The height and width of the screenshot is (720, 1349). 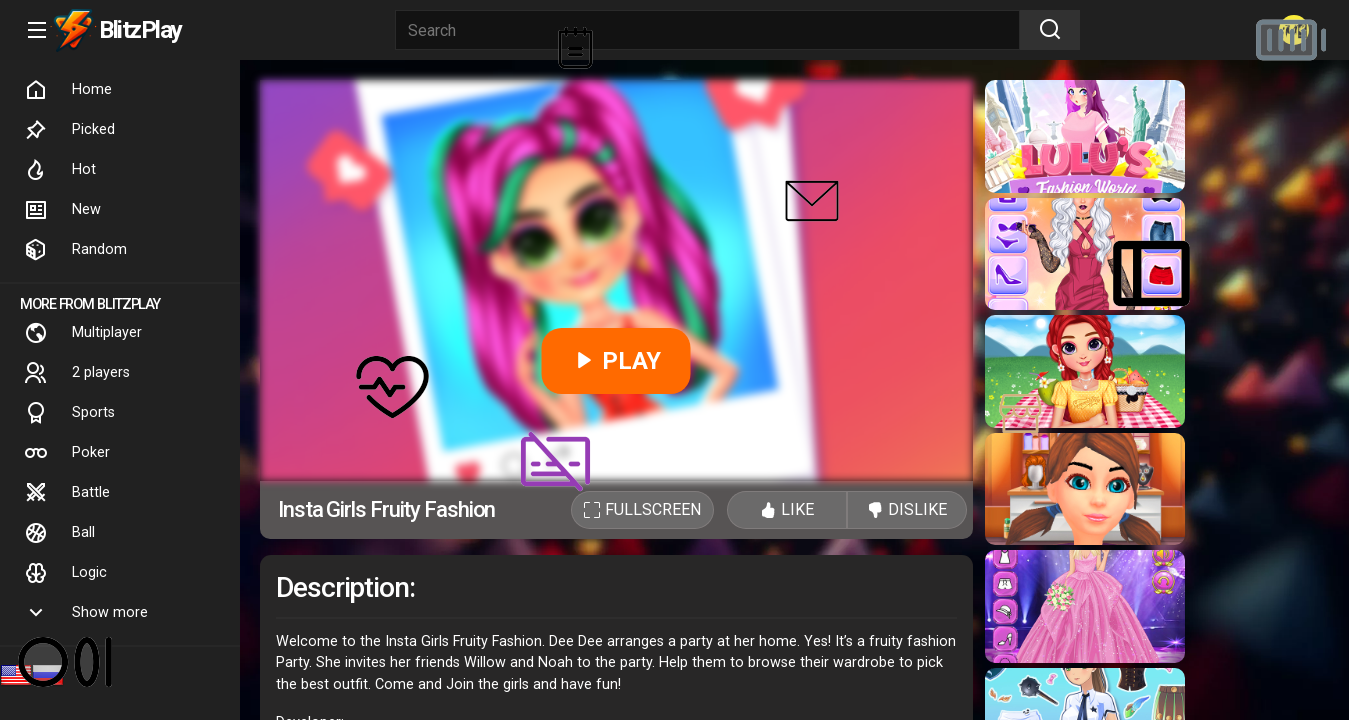 What do you see at coordinates (1151, 273) in the screenshot?
I see `toggle sidebar panel visibility` at bounding box center [1151, 273].